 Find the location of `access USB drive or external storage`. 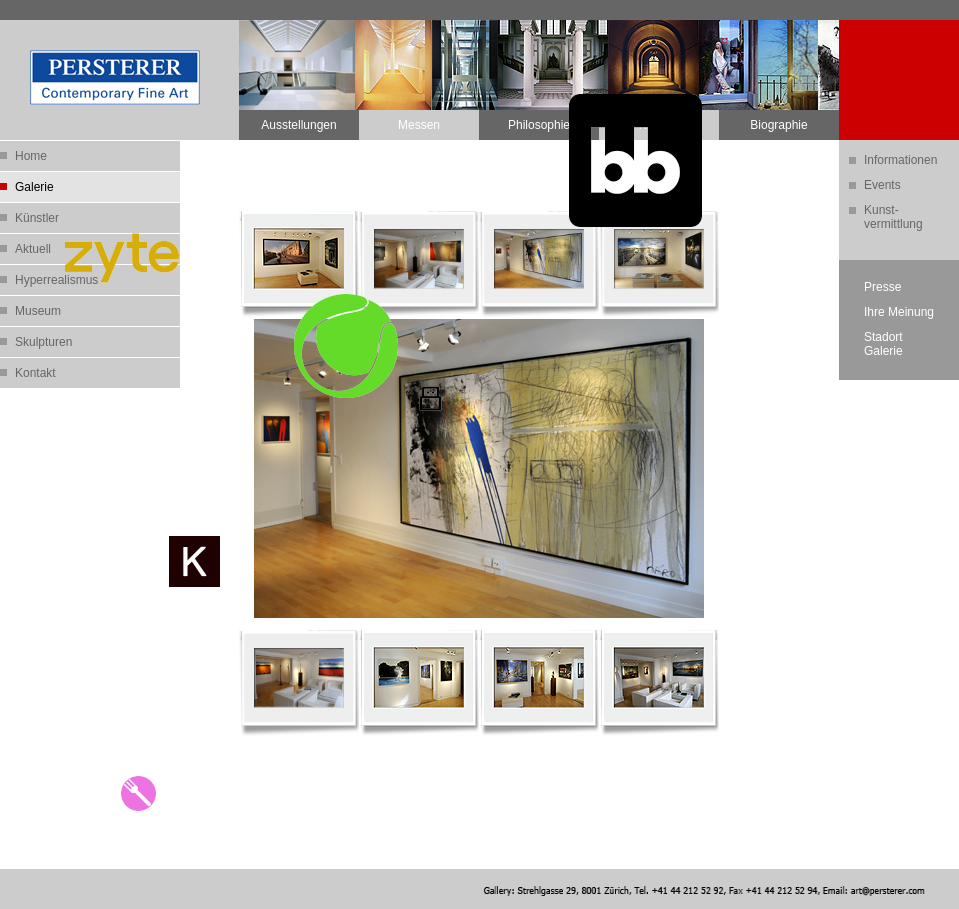

access USB drive or external storage is located at coordinates (430, 398).